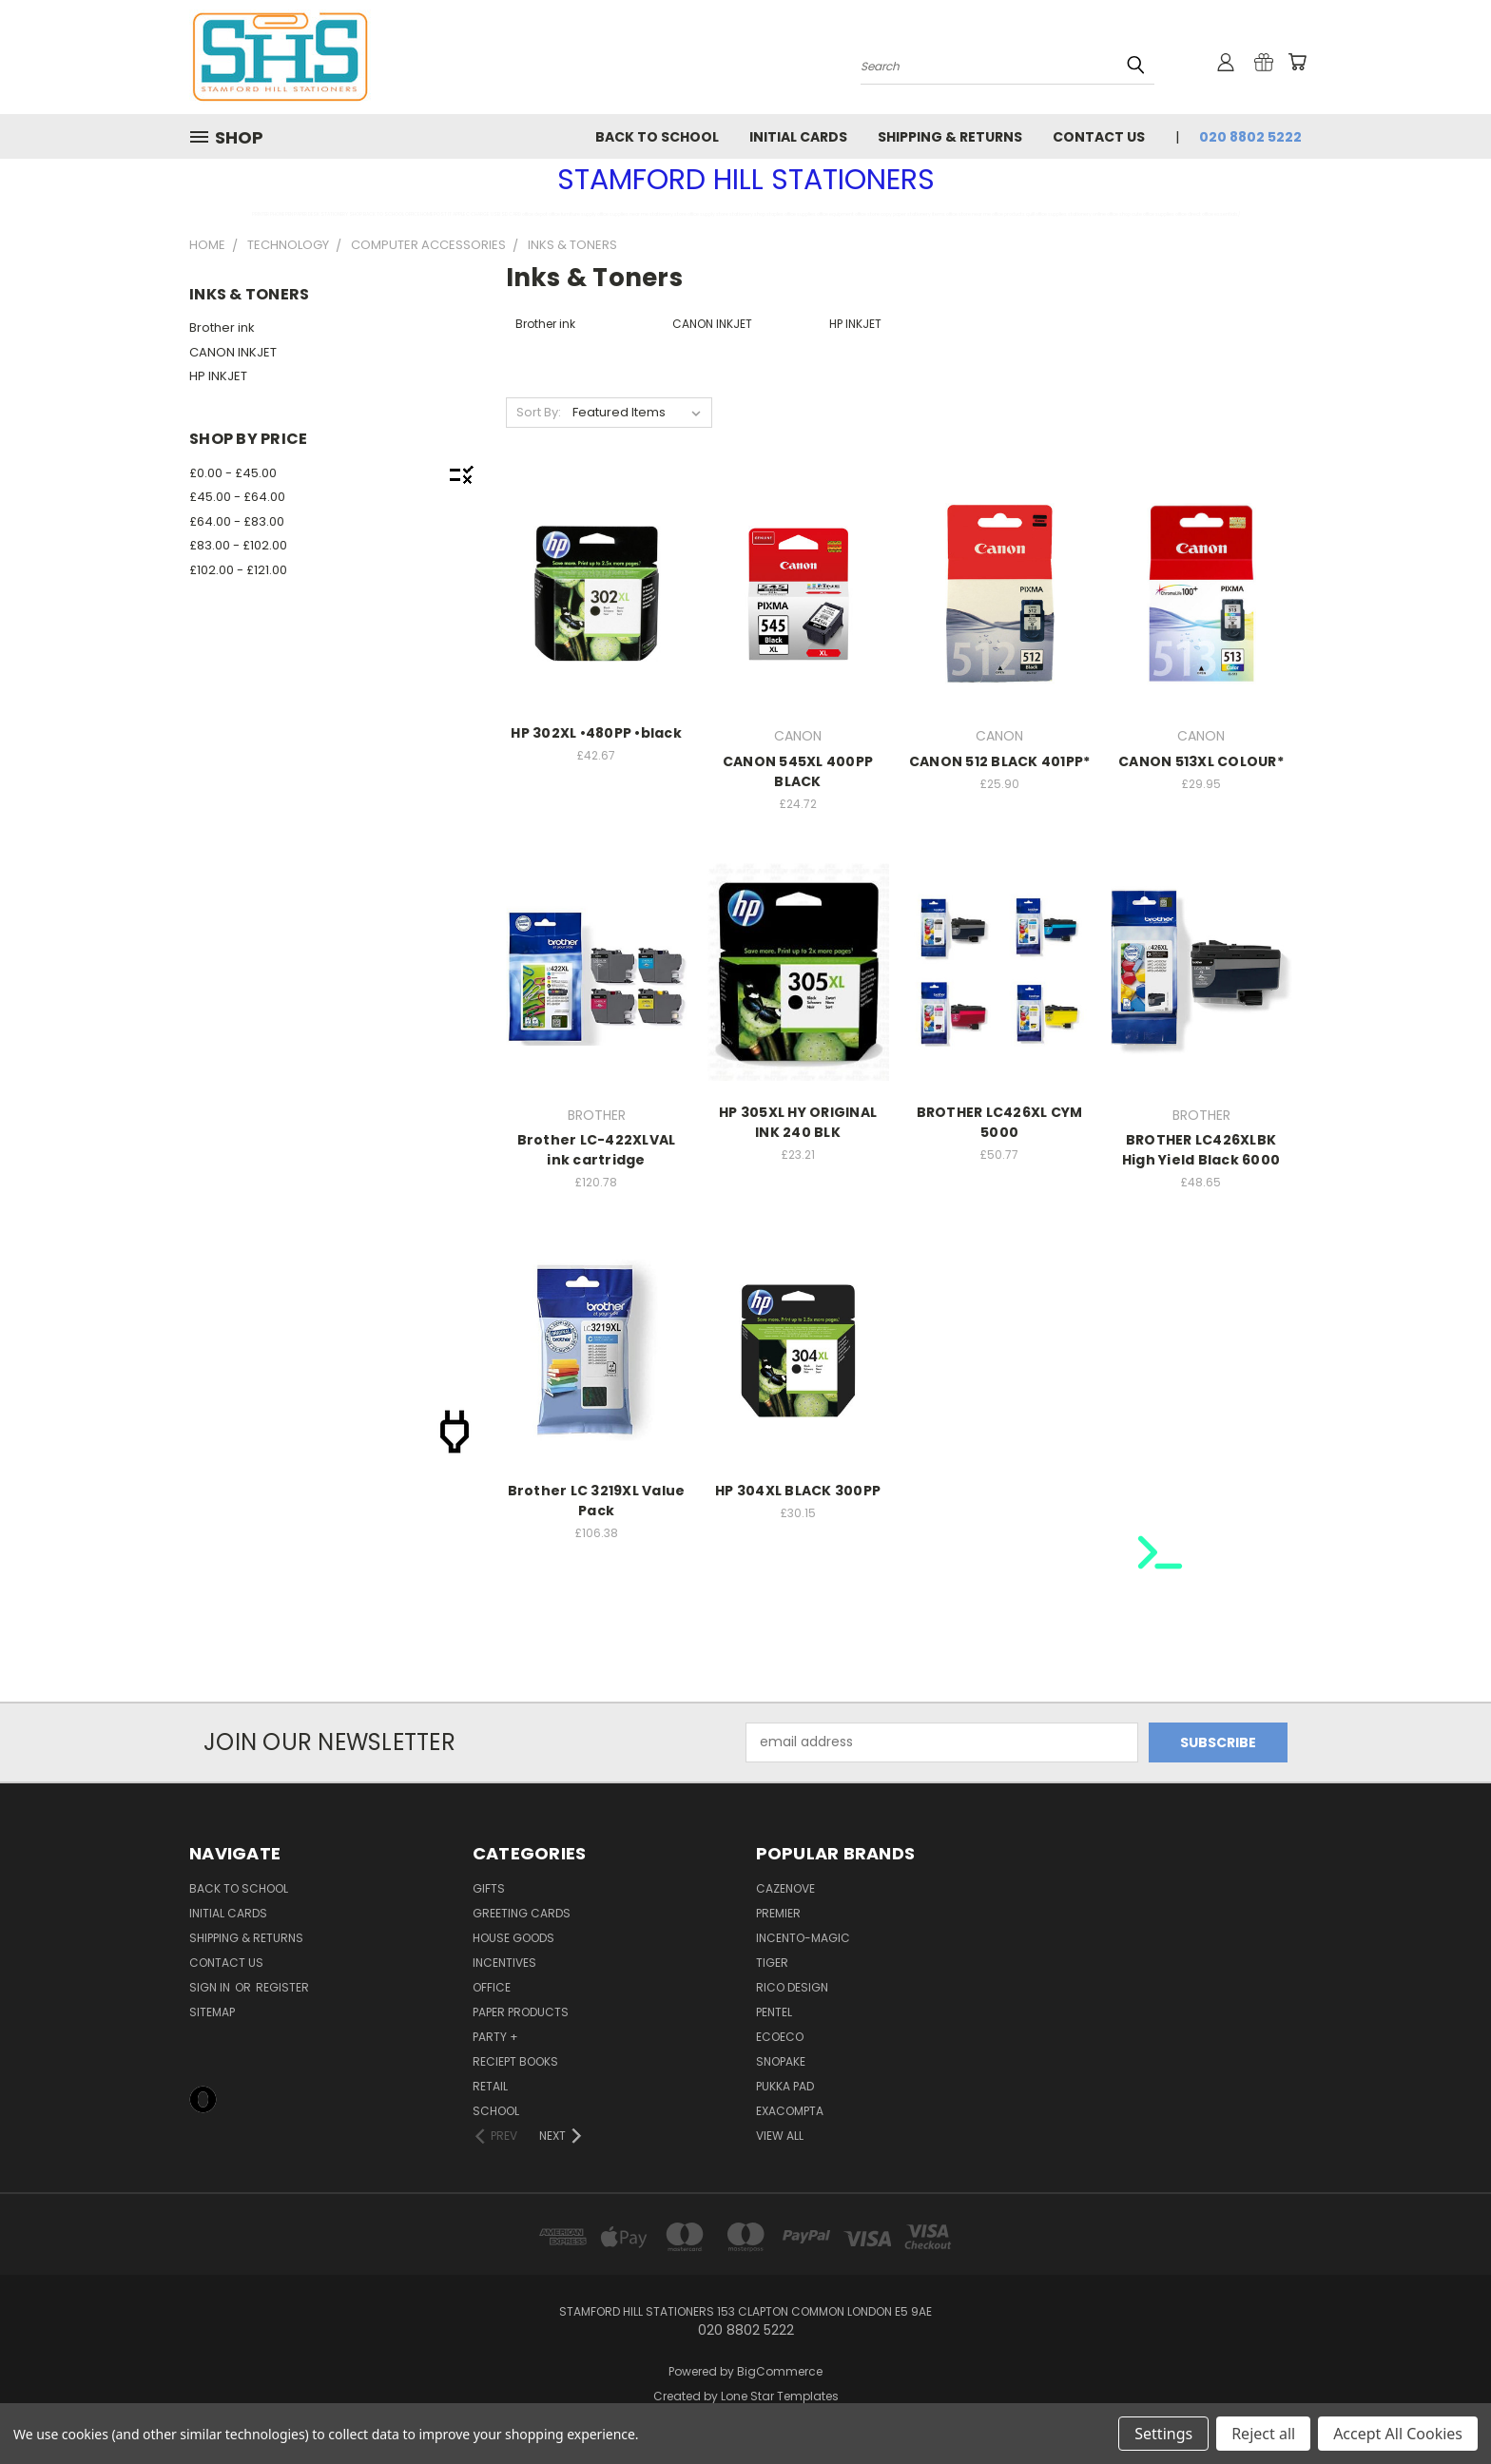 Image resolution: width=1491 pixels, height=2464 pixels. Describe the element at coordinates (203, 2099) in the screenshot. I see `open Opera browser` at that location.